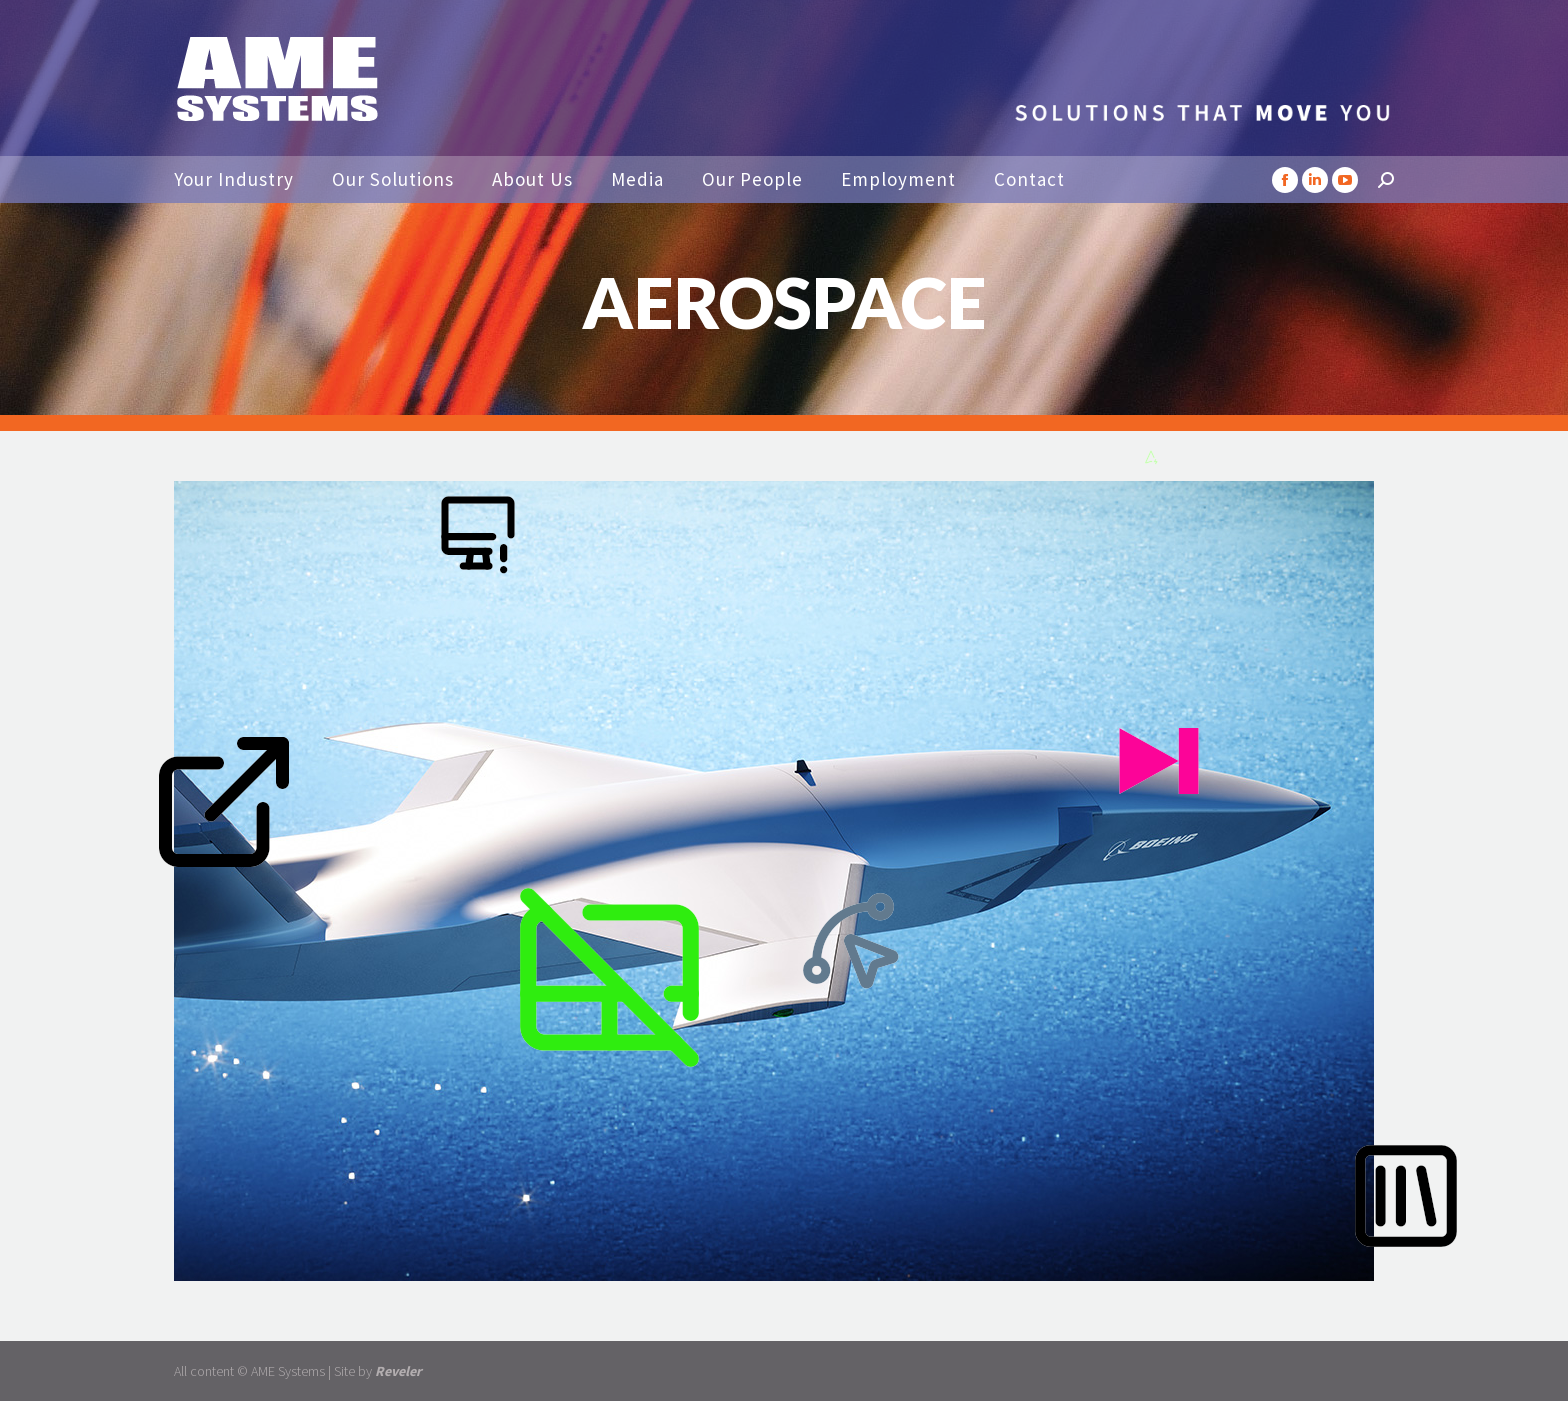 This screenshot has width=1568, height=1401. I want to click on edit or manipulate a vector path, so click(848, 938).